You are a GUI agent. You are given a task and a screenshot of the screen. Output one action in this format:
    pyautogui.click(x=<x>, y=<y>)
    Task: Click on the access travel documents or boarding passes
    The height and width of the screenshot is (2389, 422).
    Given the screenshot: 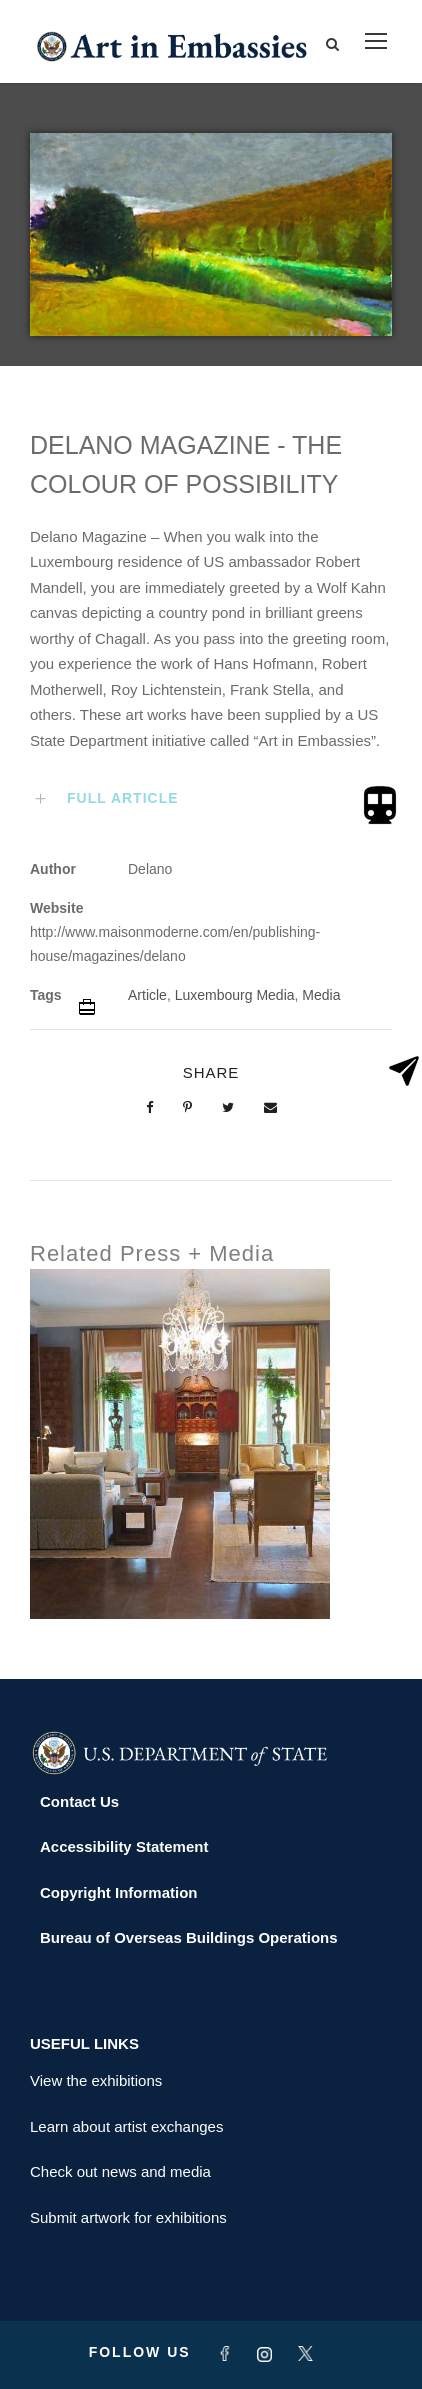 What is the action you would take?
    pyautogui.click(x=87, y=1007)
    